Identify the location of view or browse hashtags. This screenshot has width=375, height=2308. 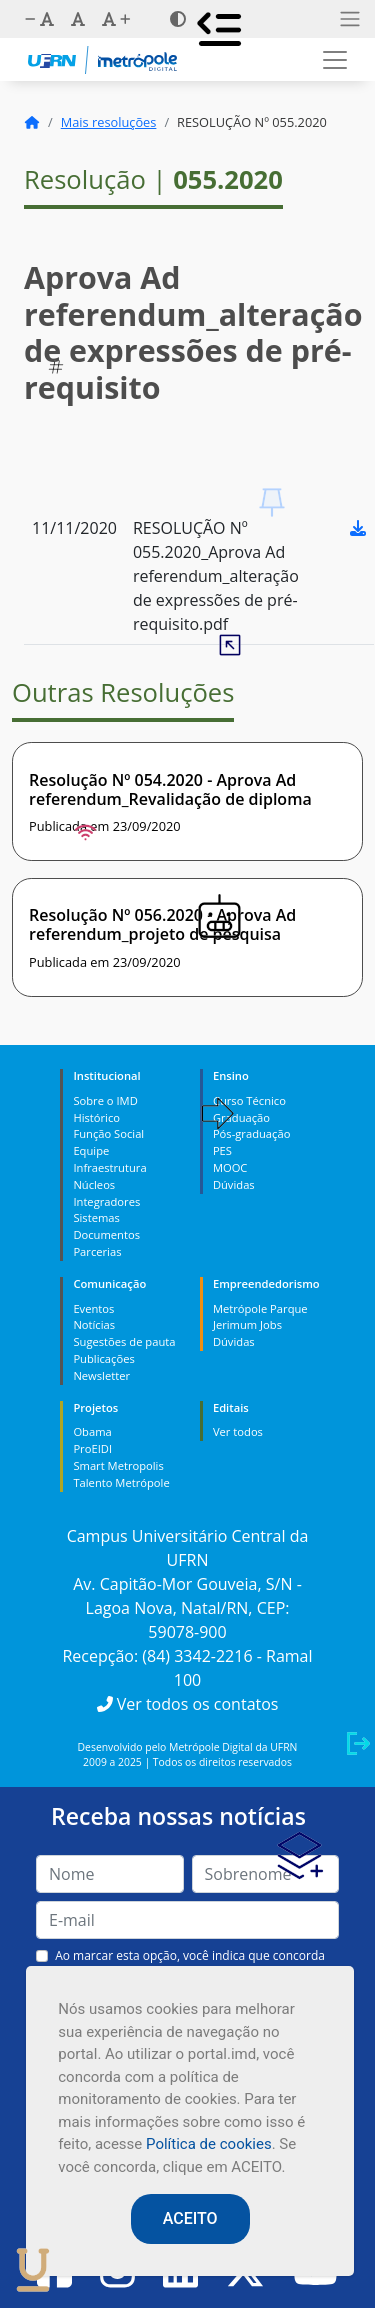
(56, 367).